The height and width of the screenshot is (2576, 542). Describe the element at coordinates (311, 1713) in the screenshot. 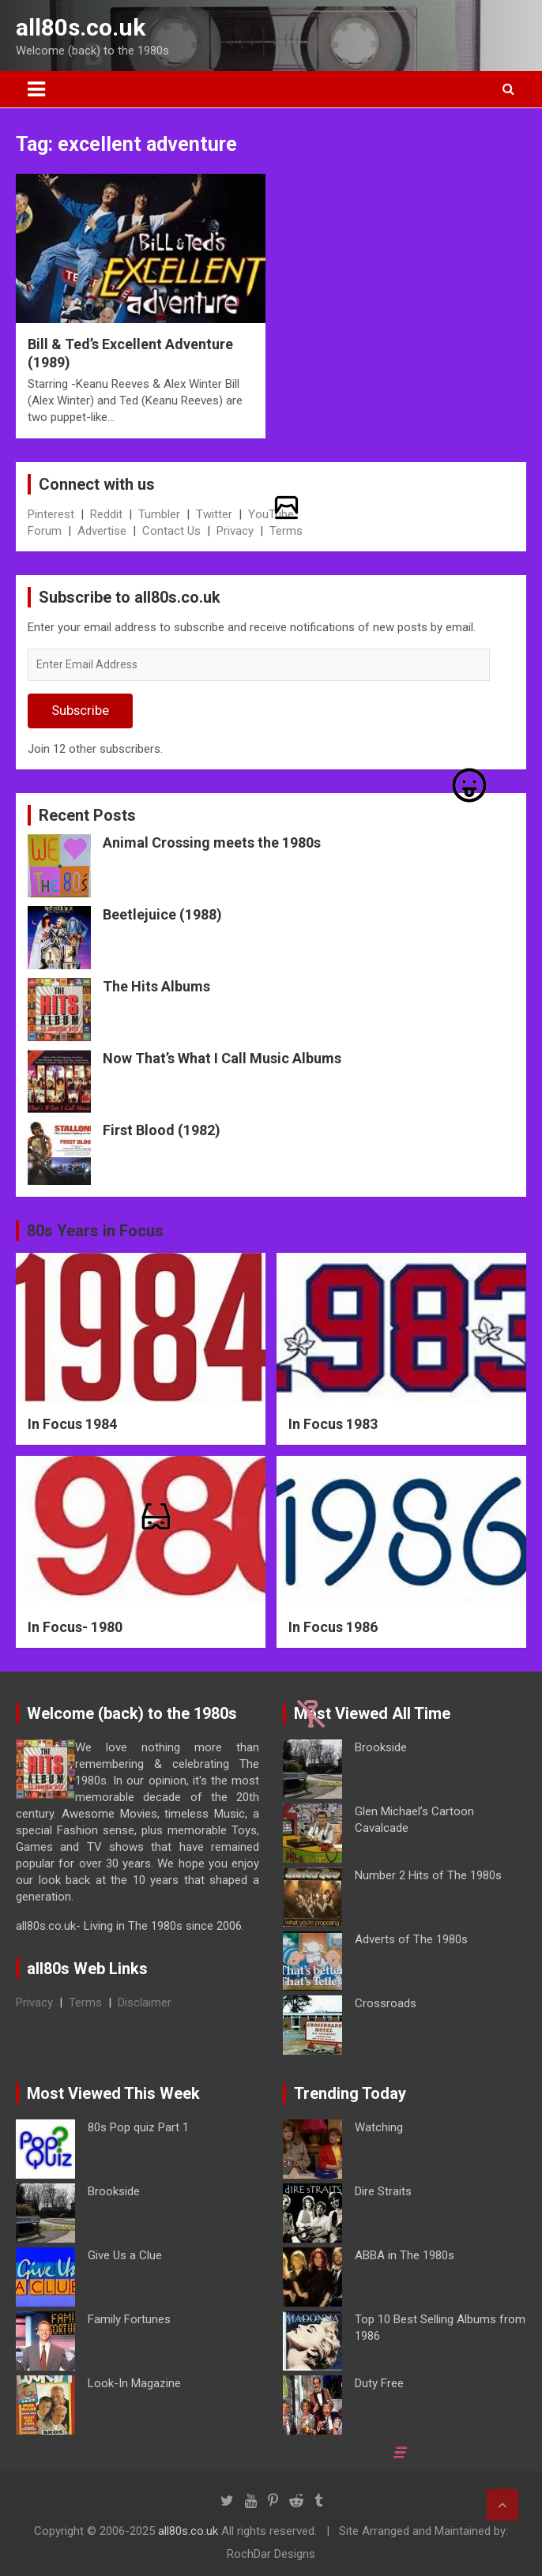

I see `indicates crutches or mobility aid not needed` at that location.